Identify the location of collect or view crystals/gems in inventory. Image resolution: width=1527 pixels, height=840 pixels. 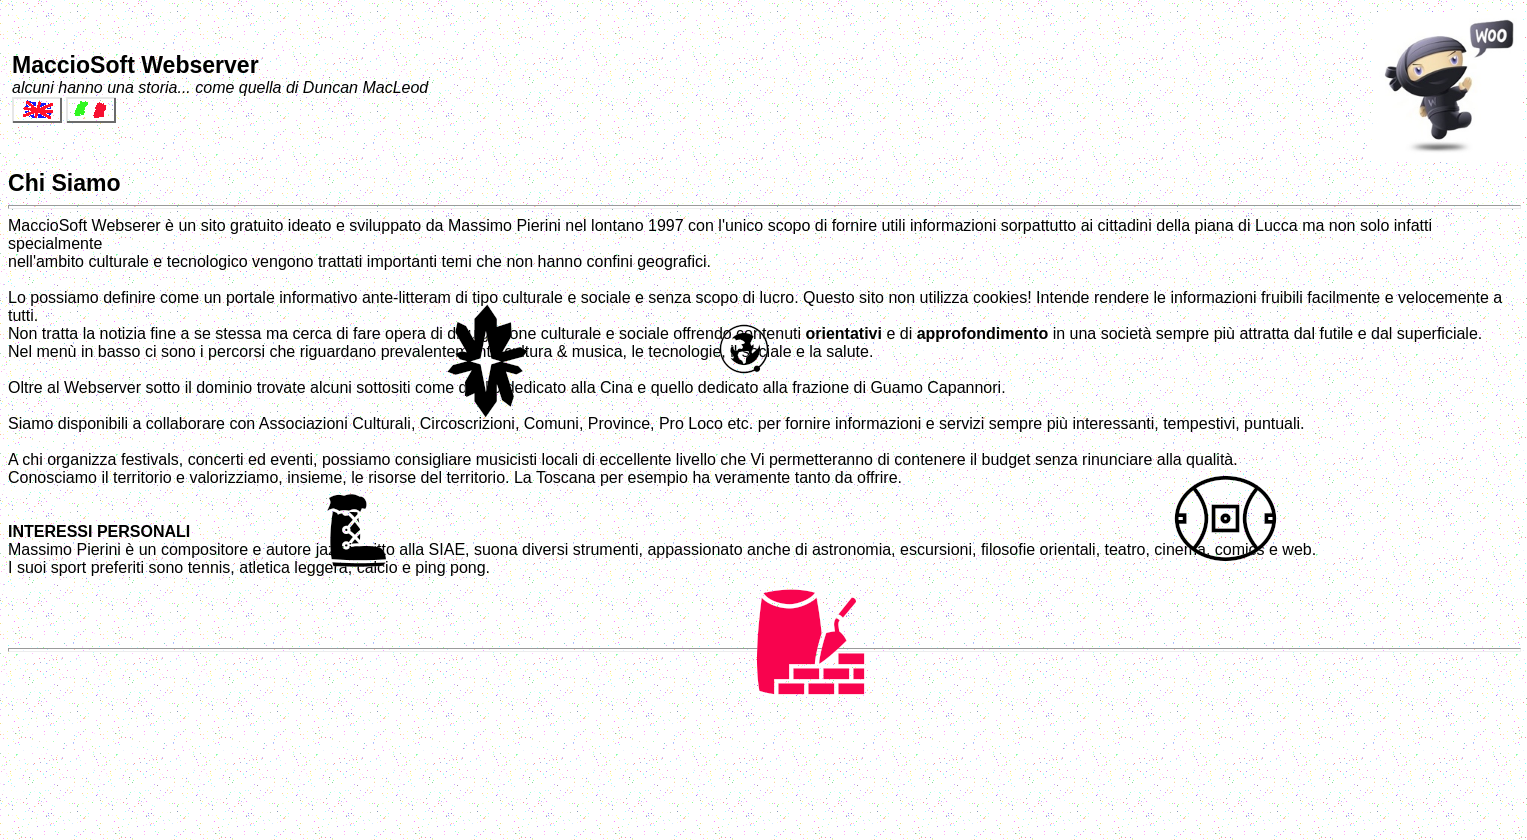
(485, 361).